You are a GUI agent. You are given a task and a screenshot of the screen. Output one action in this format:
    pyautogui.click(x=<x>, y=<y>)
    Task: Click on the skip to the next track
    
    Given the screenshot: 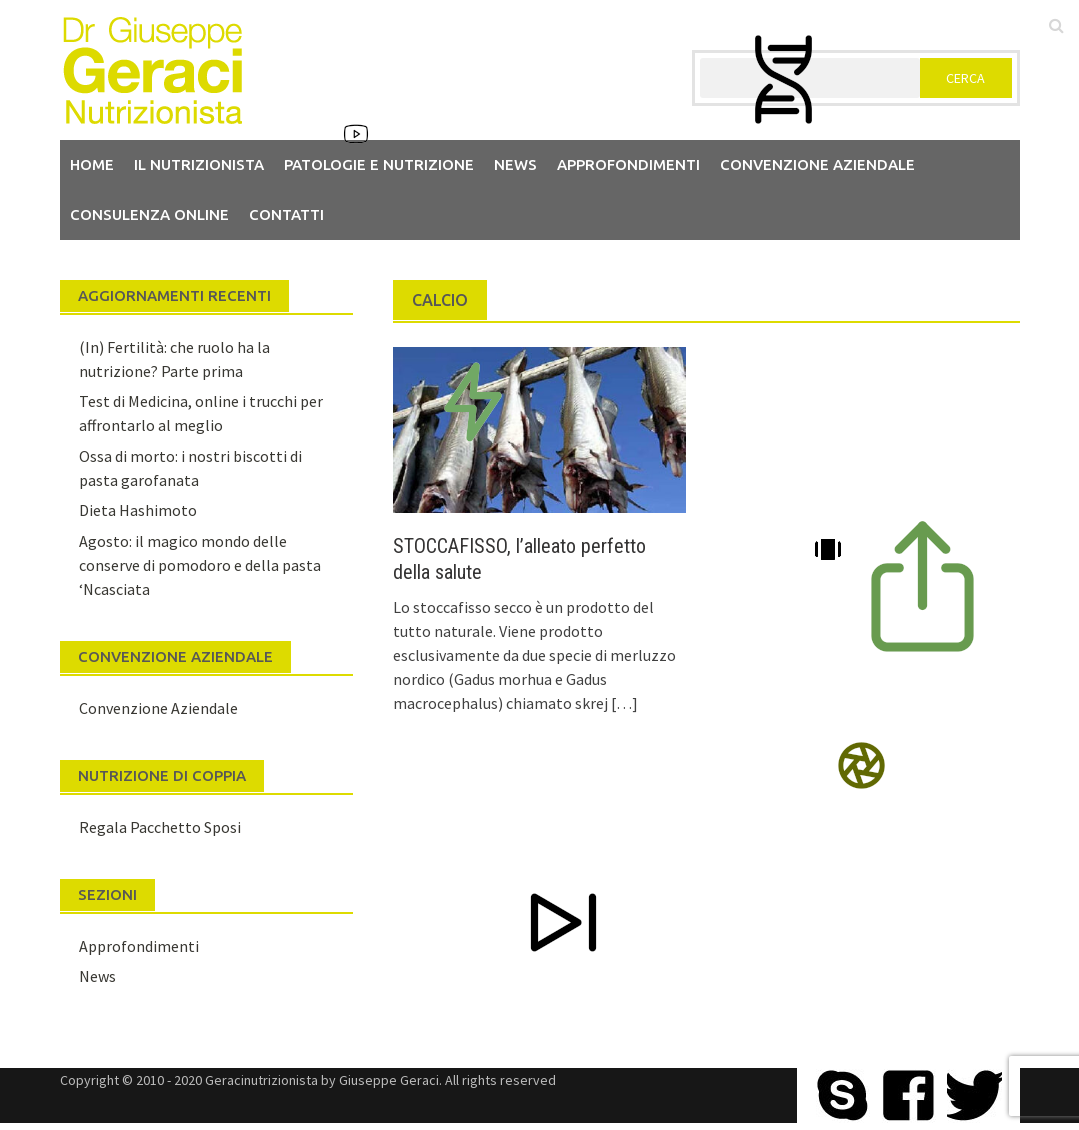 What is the action you would take?
    pyautogui.click(x=563, y=922)
    